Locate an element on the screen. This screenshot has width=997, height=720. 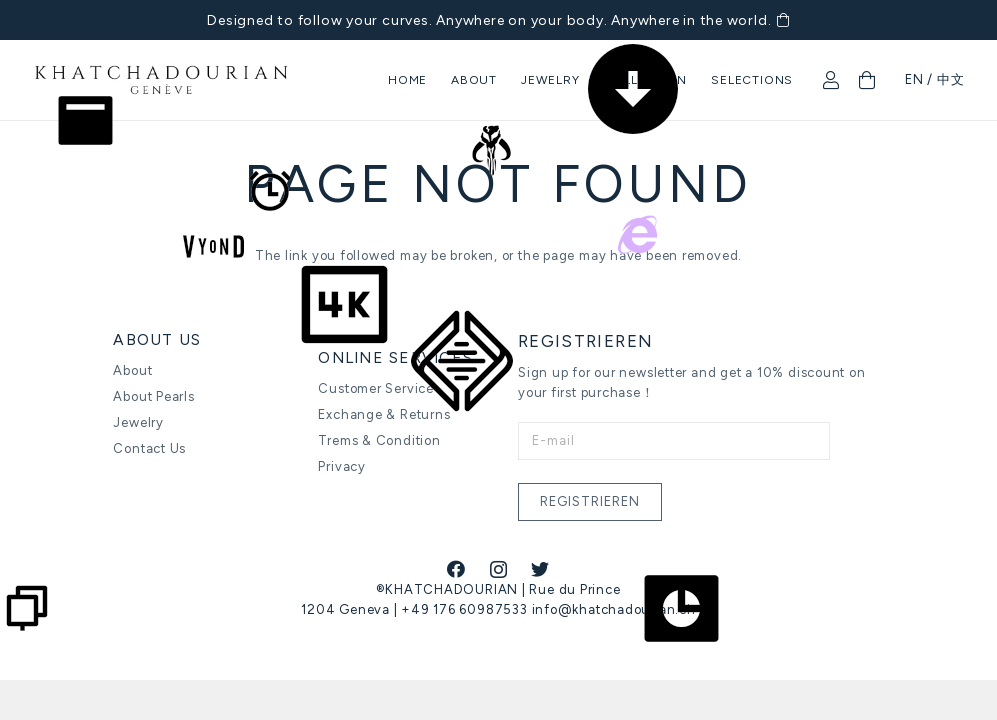
view business analytics dashboard is located at coordinates (681, 608).